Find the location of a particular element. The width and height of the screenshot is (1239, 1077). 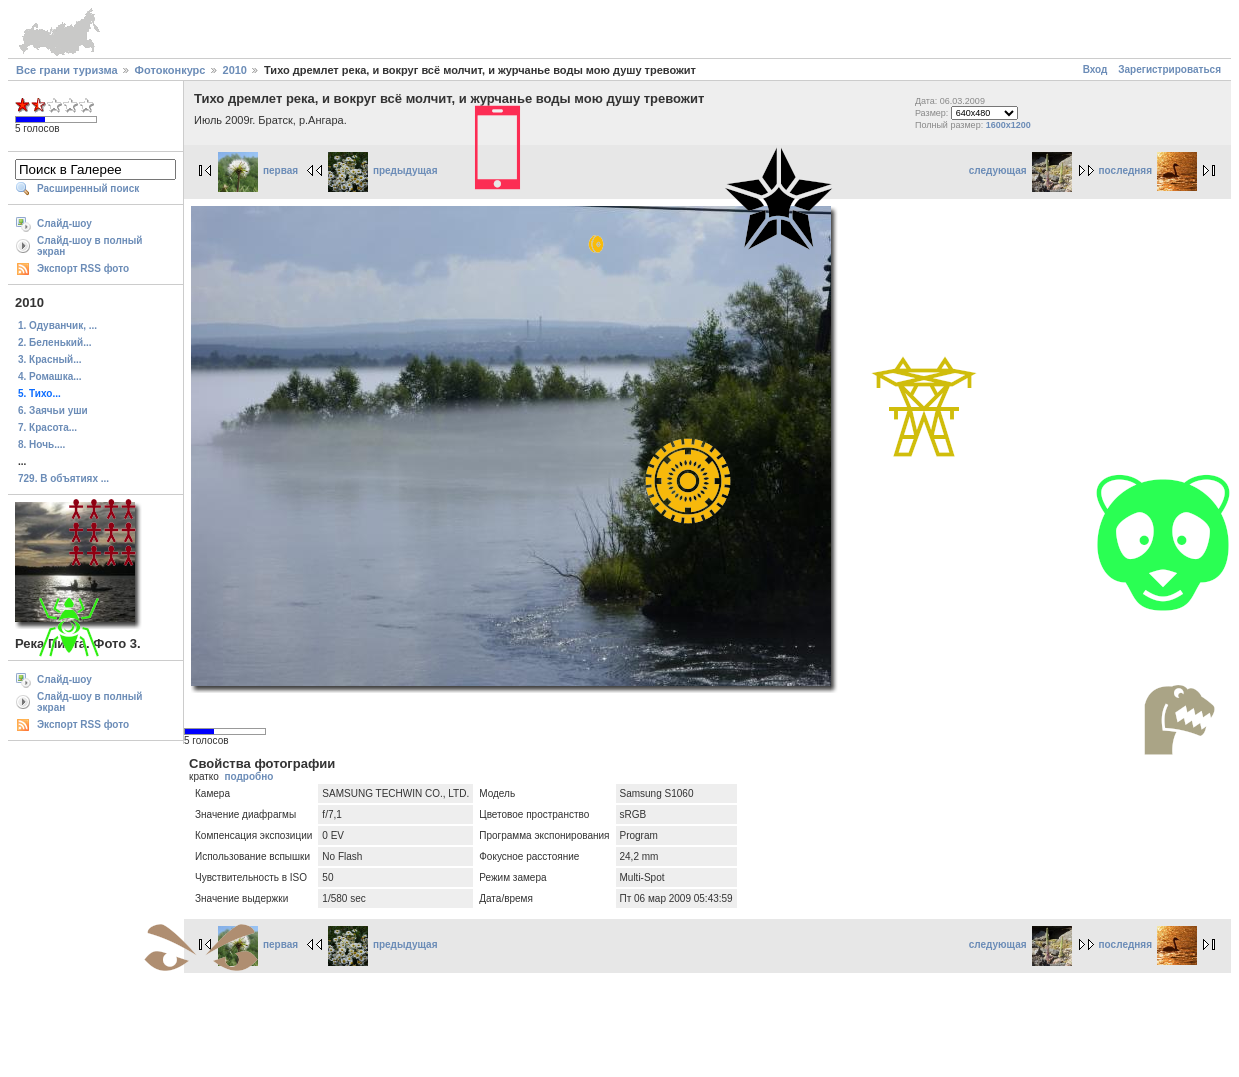

indicates a spider or arachnid creature in game is located at coordinates (69, 627).